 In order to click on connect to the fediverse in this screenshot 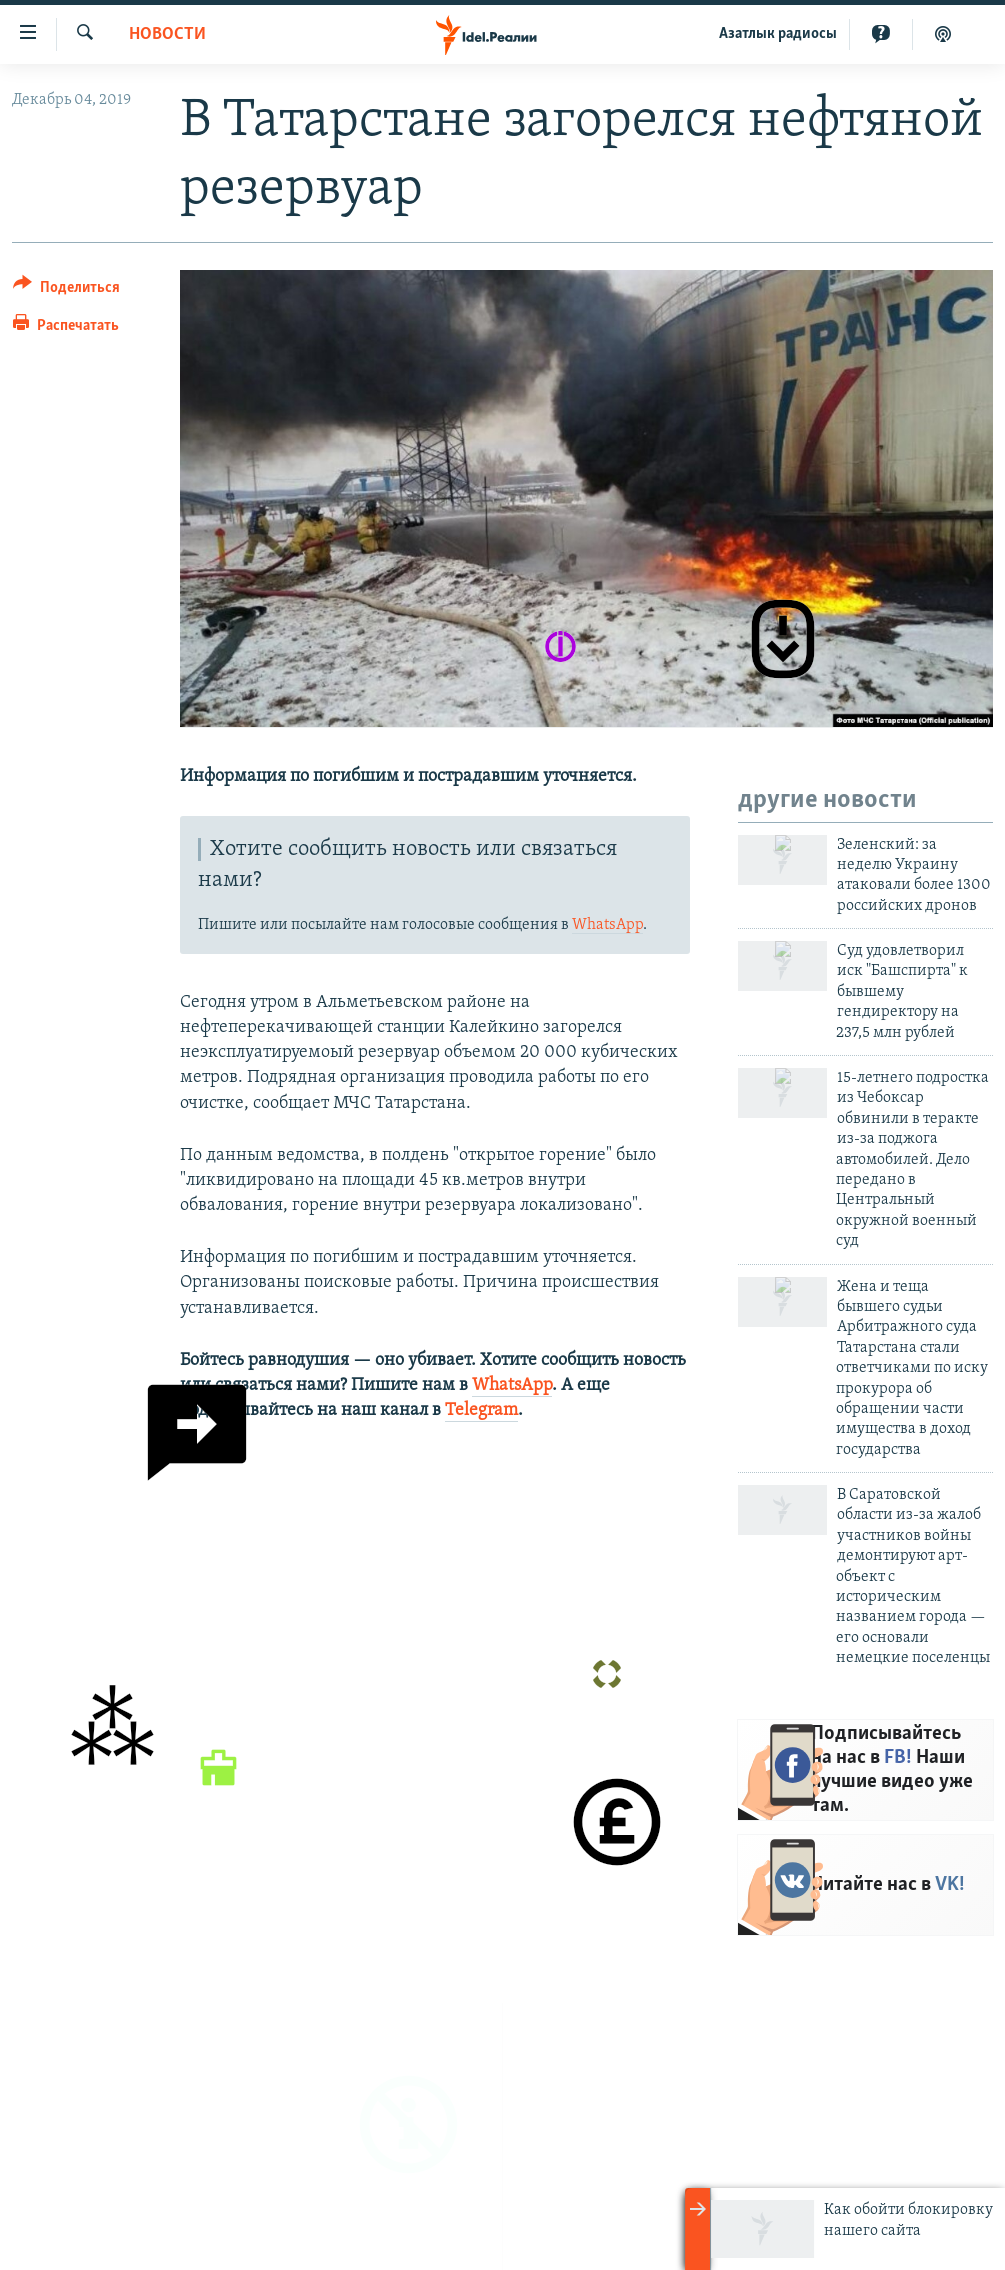, I will do `click(112, 1726)`.